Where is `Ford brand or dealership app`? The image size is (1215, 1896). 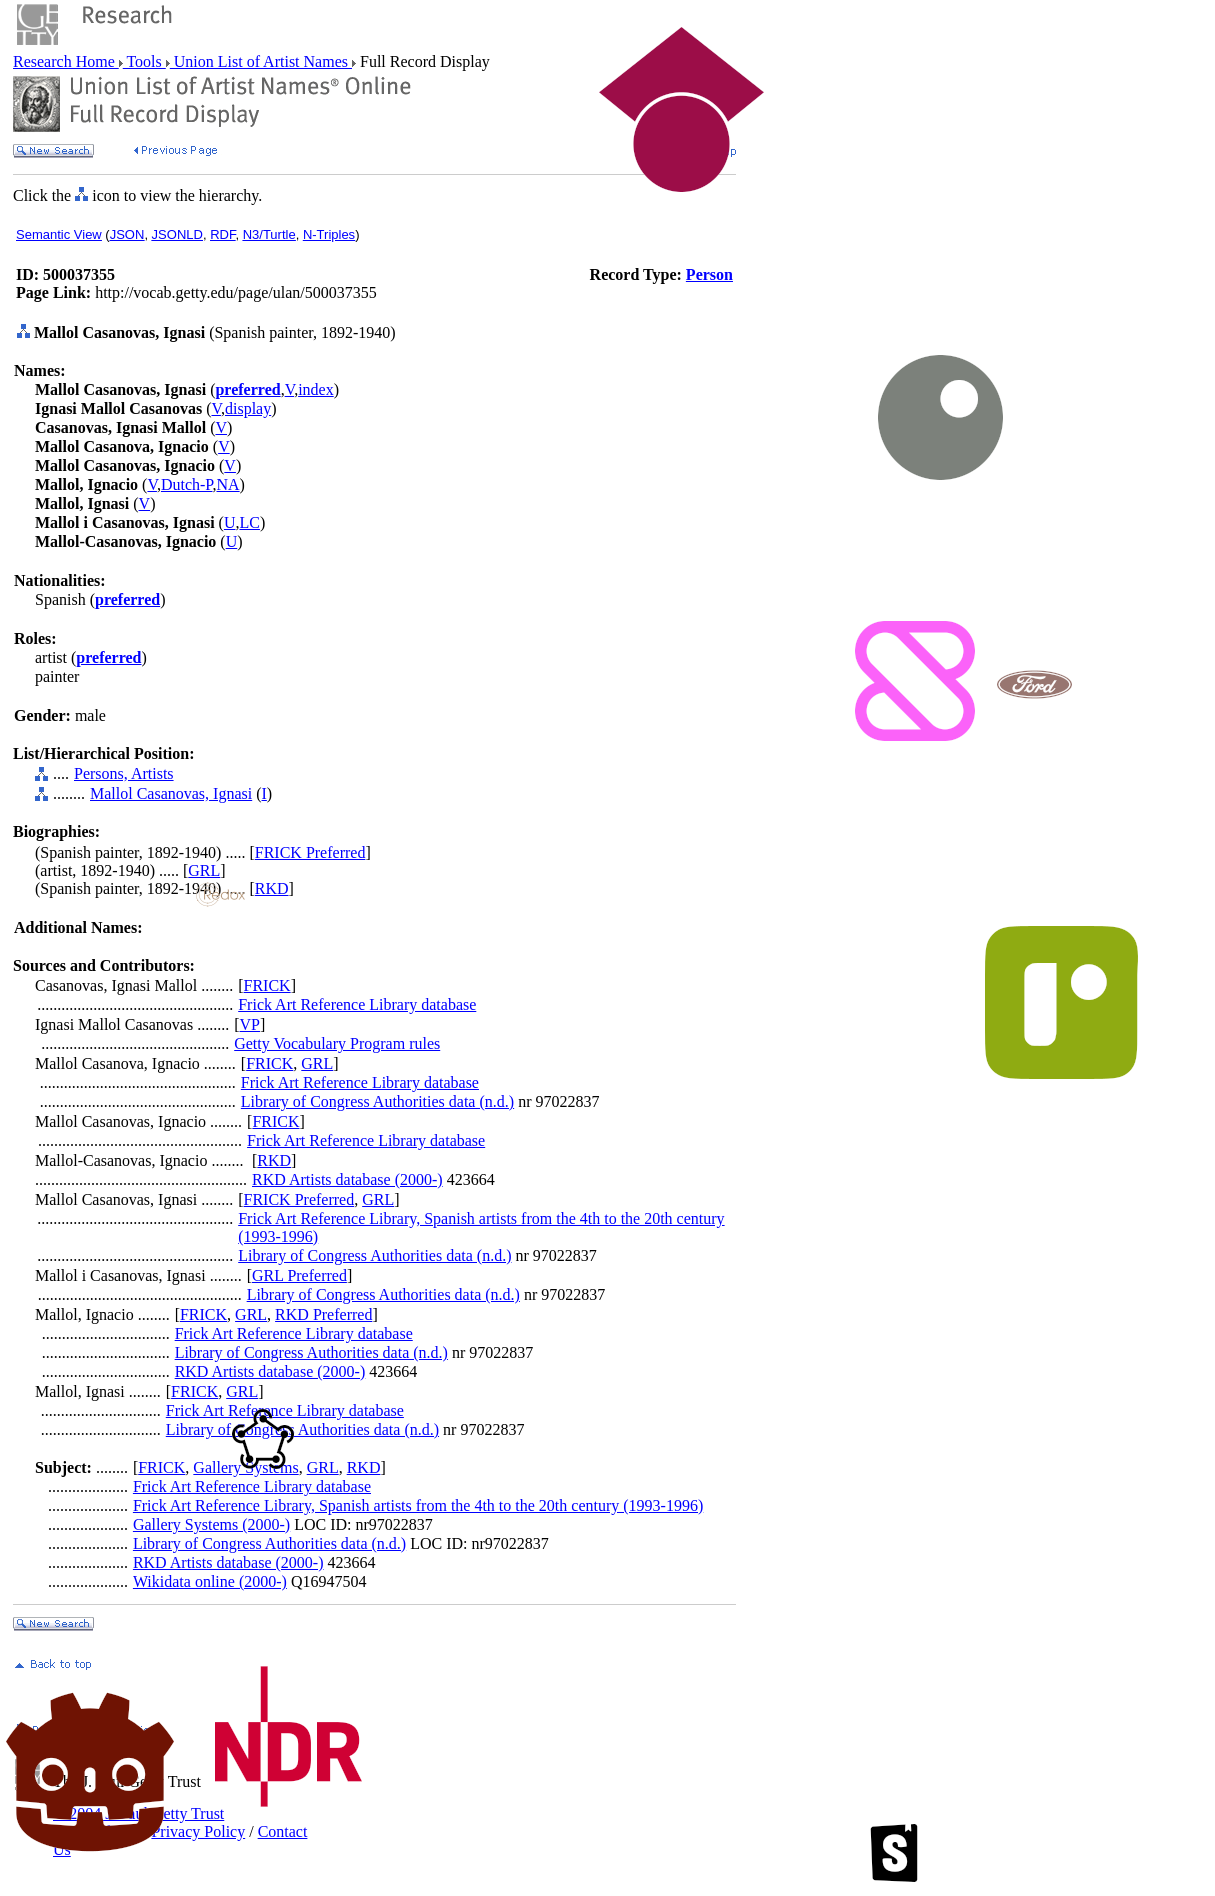 Ford brand or dealership app is located at coordinates (1034, 684).